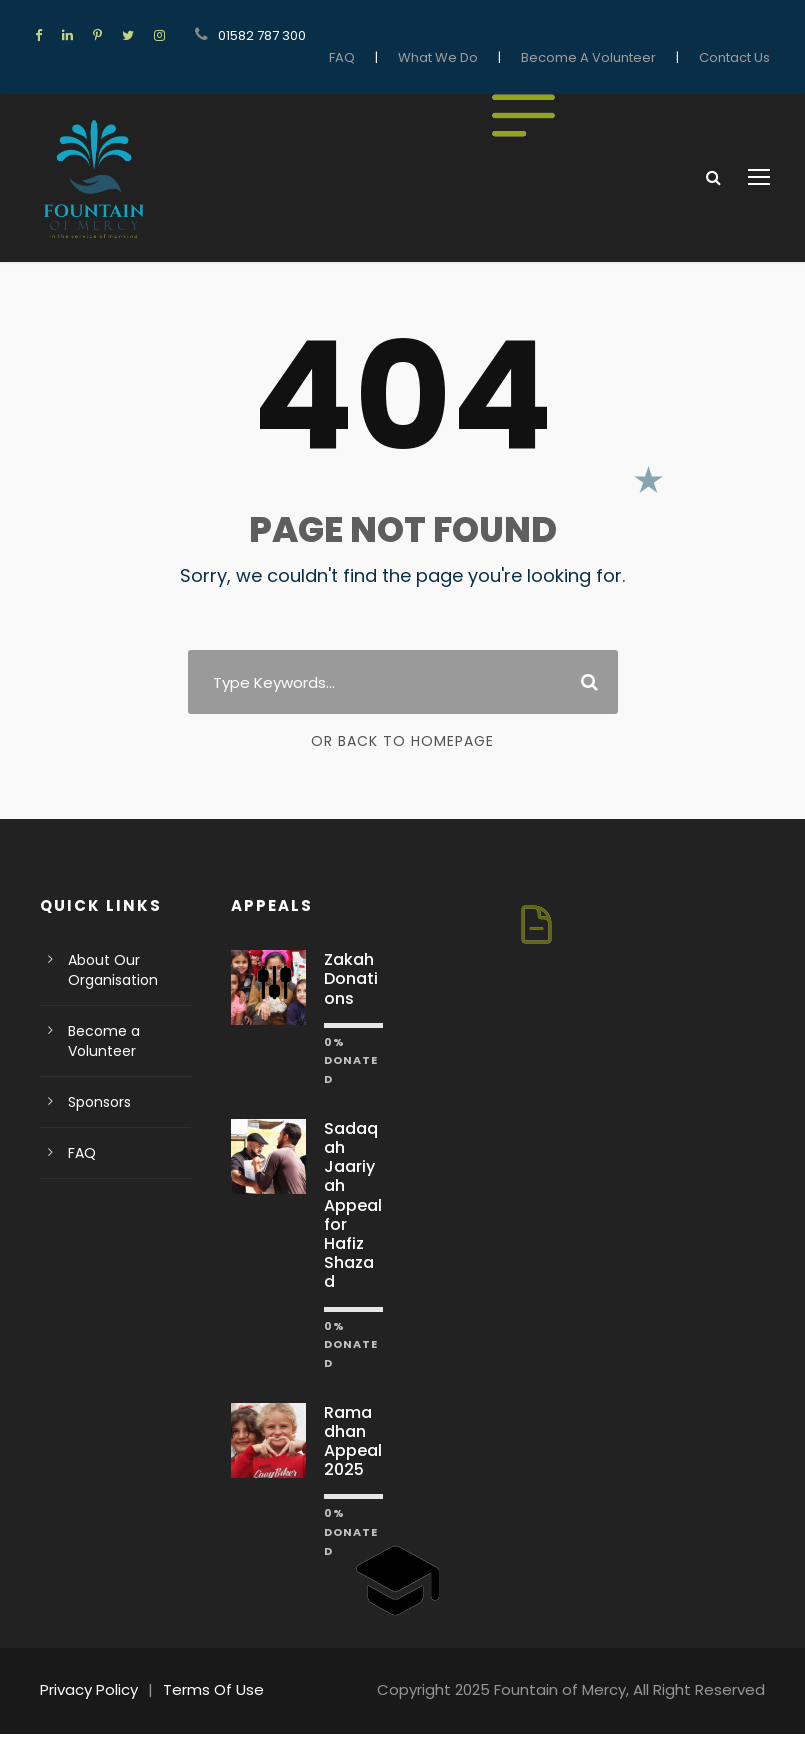 Image resolution: width=805 pixels, height=1759 pixels. What do you see at coordinates (536, 924) in the screenshot?
I see `remove content from a document` at bounding box center [536, 924].